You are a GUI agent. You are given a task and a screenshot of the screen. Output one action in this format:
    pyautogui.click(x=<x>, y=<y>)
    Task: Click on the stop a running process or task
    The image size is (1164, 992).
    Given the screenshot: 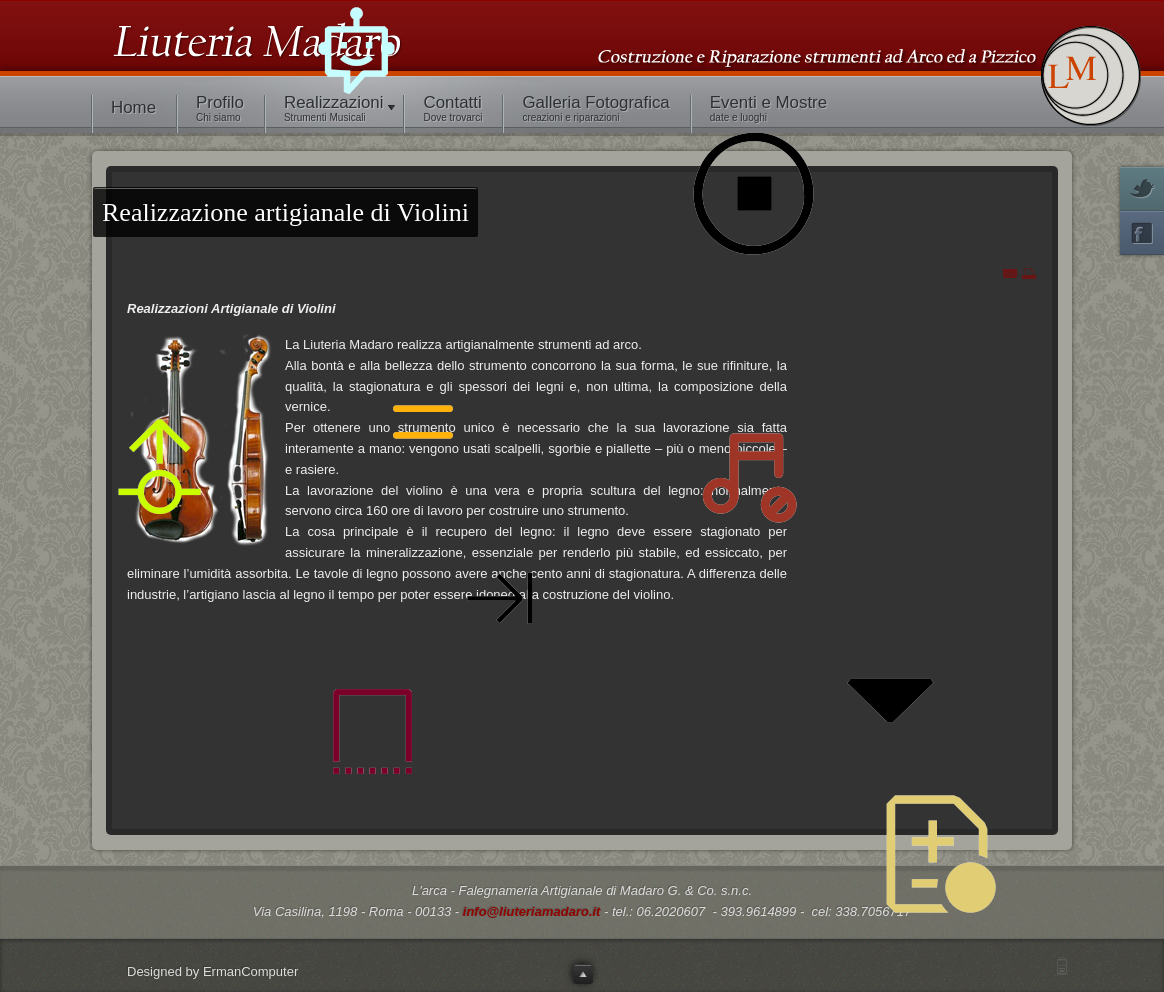 What is the action you would take?
    pyautogui.click(x=754, y=193)
    